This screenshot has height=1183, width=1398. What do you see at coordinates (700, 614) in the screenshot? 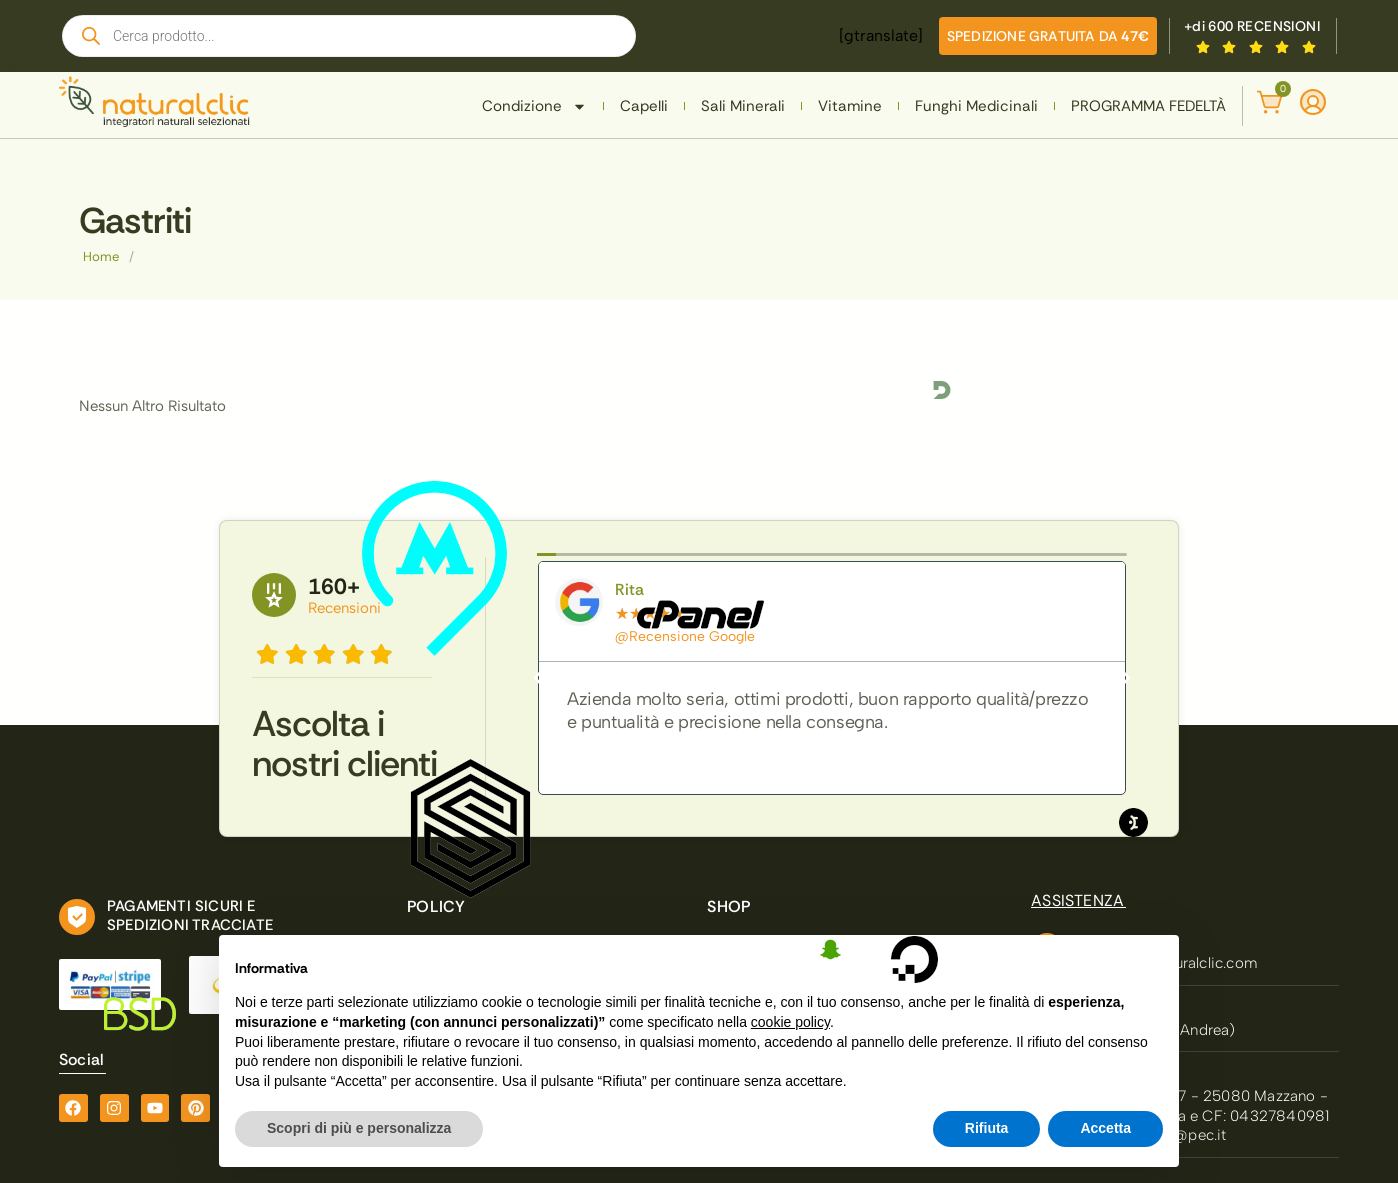
I see `access cPanel web hosting control panel` at bounding box center [700, 614].